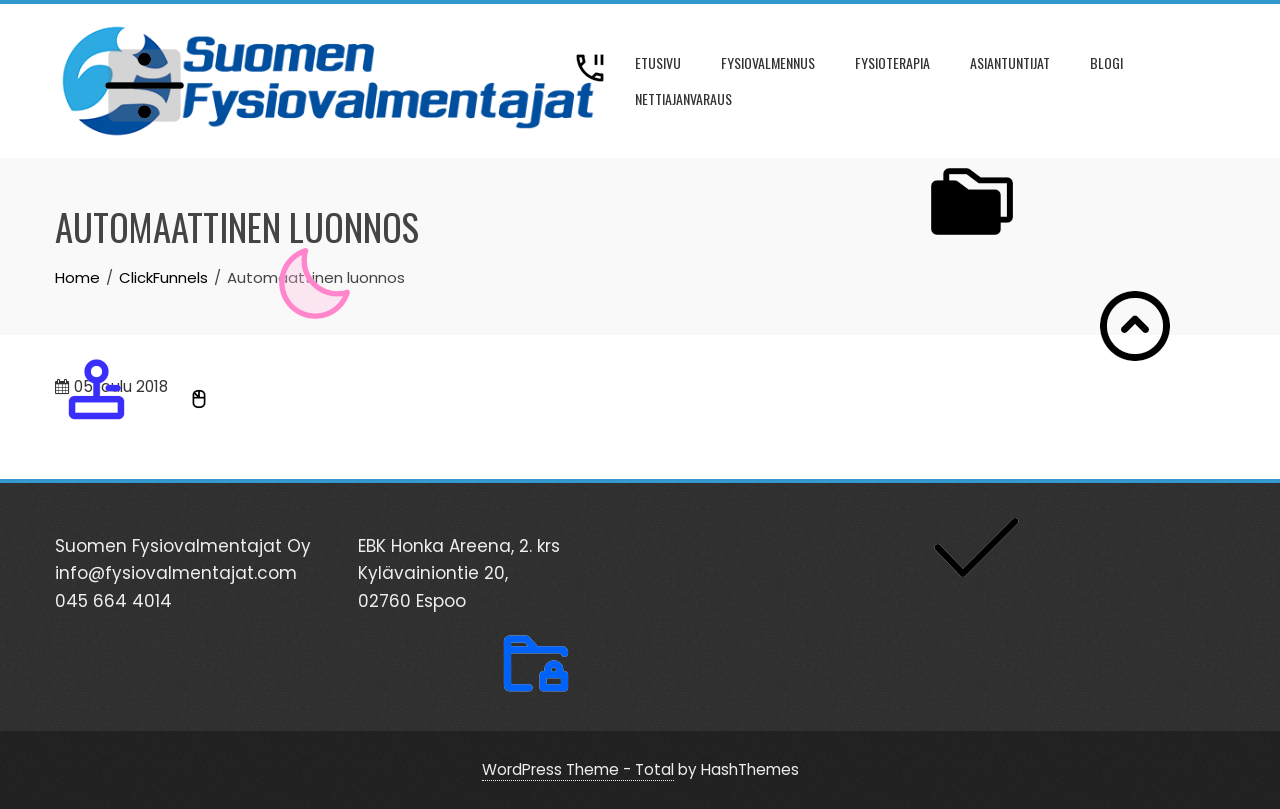  I want to click on scroll to top of page, so click(1135, 326).